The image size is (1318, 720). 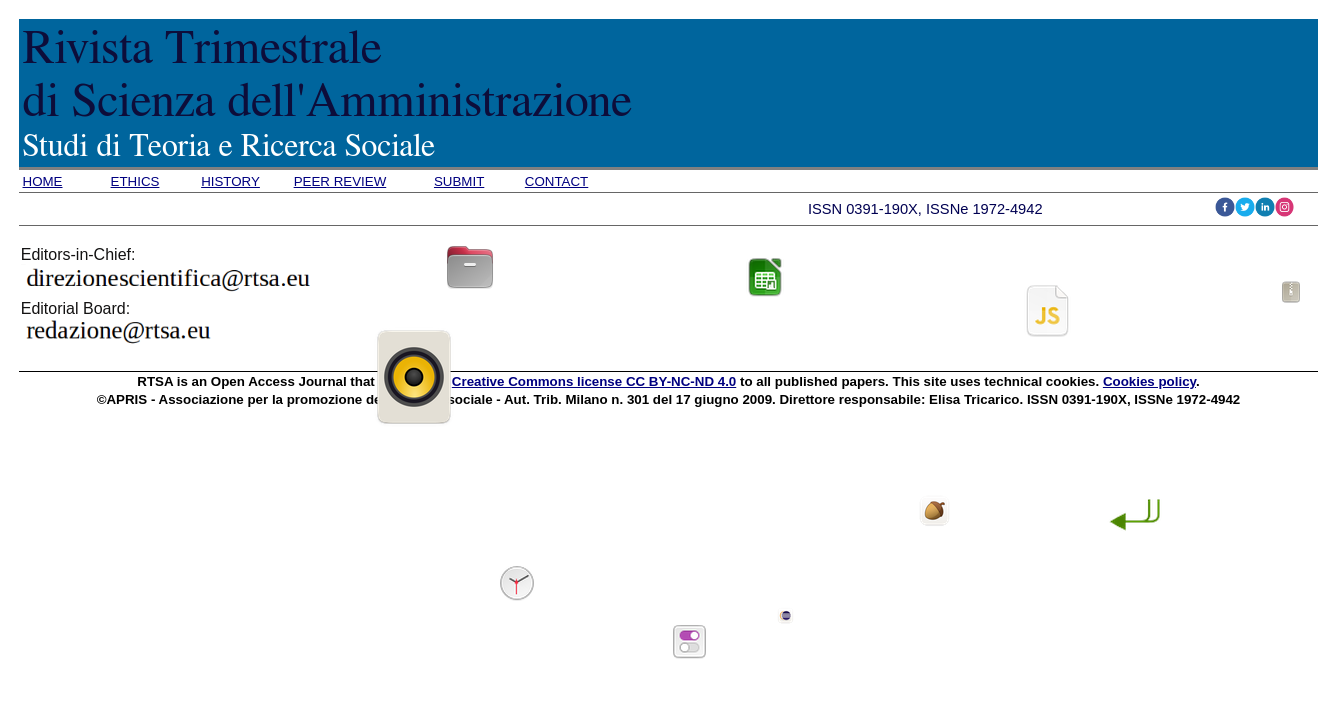 What do you see at coordinates (414, 377) in the screenshot?
I see `open sound or audio settings panel` at bounding box center [414, 377].